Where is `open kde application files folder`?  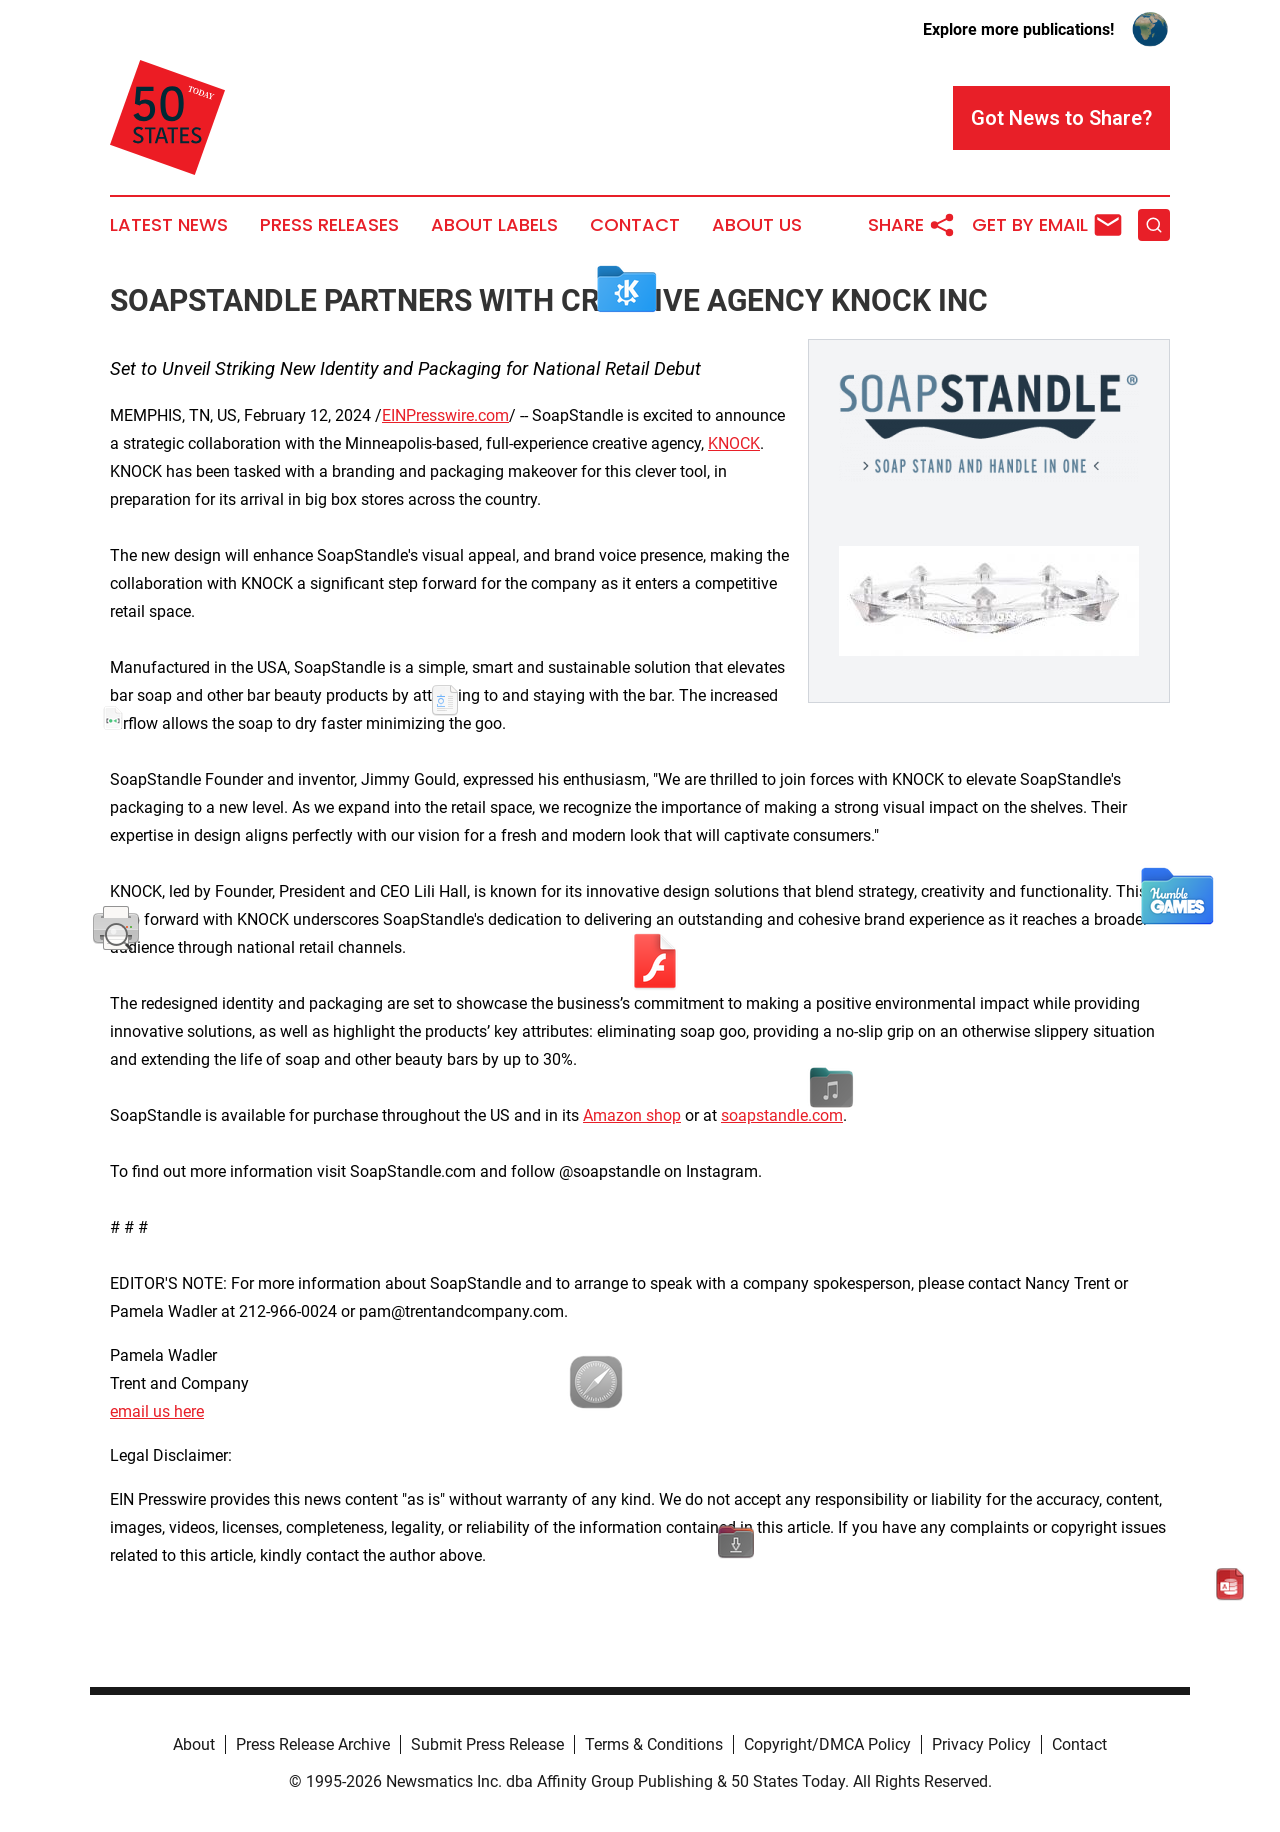
open kde application files folder is located at coordinates (626, 290).